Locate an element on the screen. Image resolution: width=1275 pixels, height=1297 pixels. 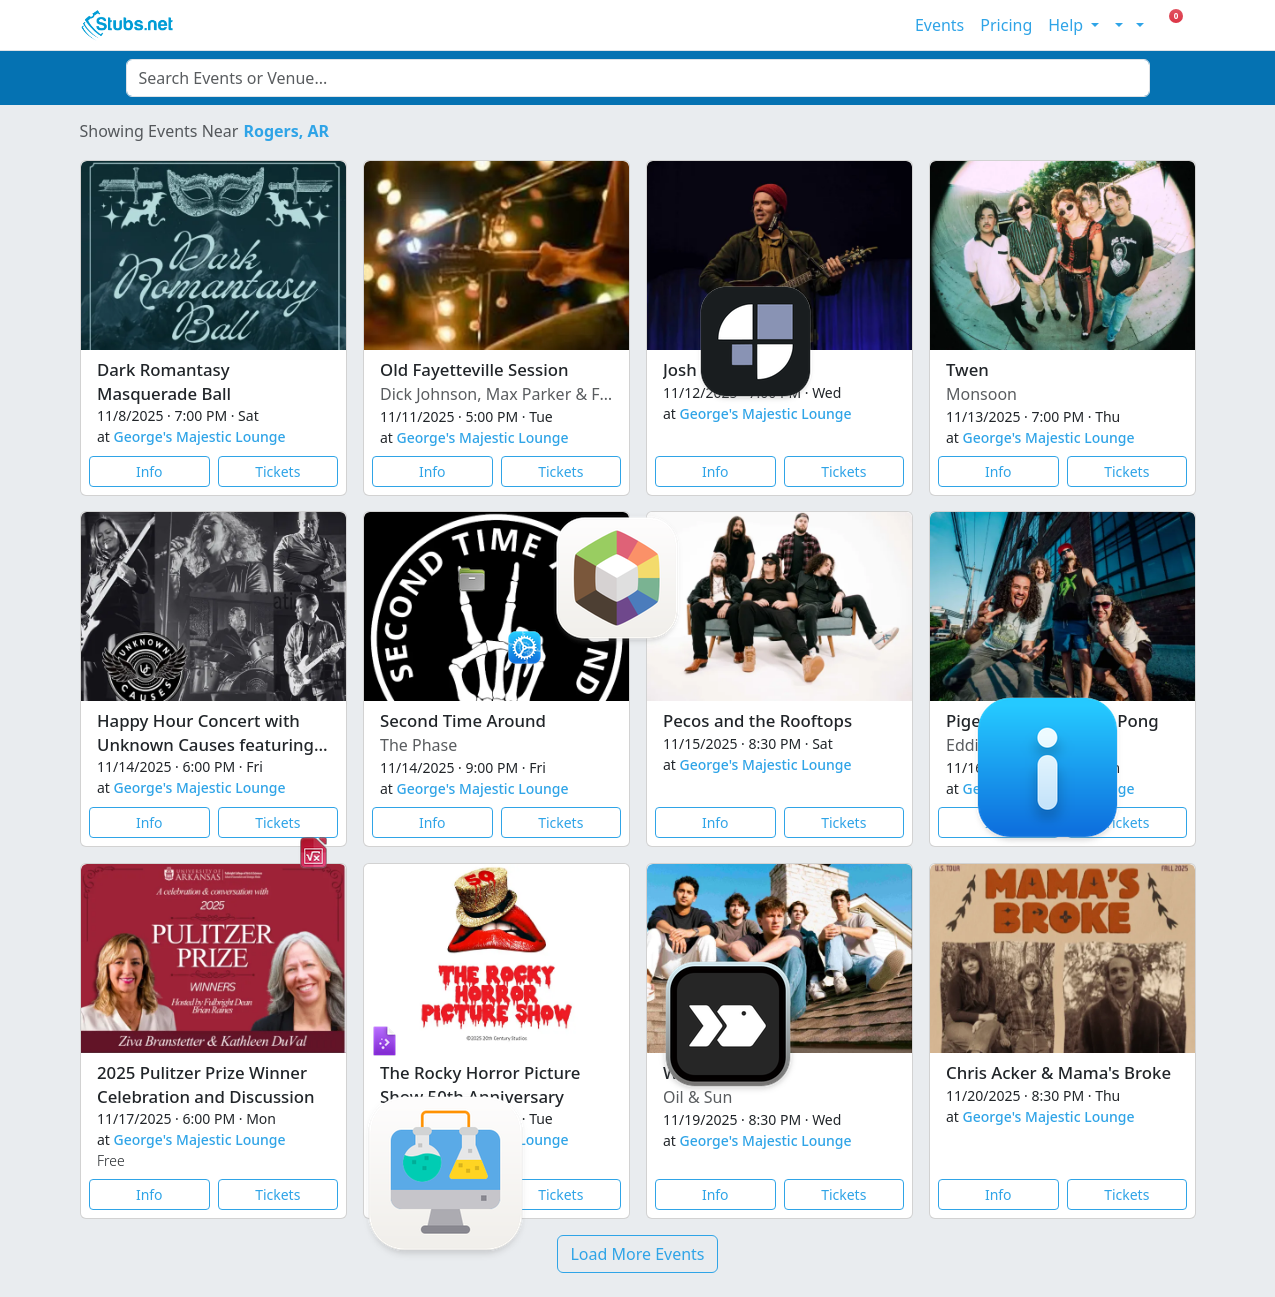
open software center or app store is located at coordinates (524, 647).